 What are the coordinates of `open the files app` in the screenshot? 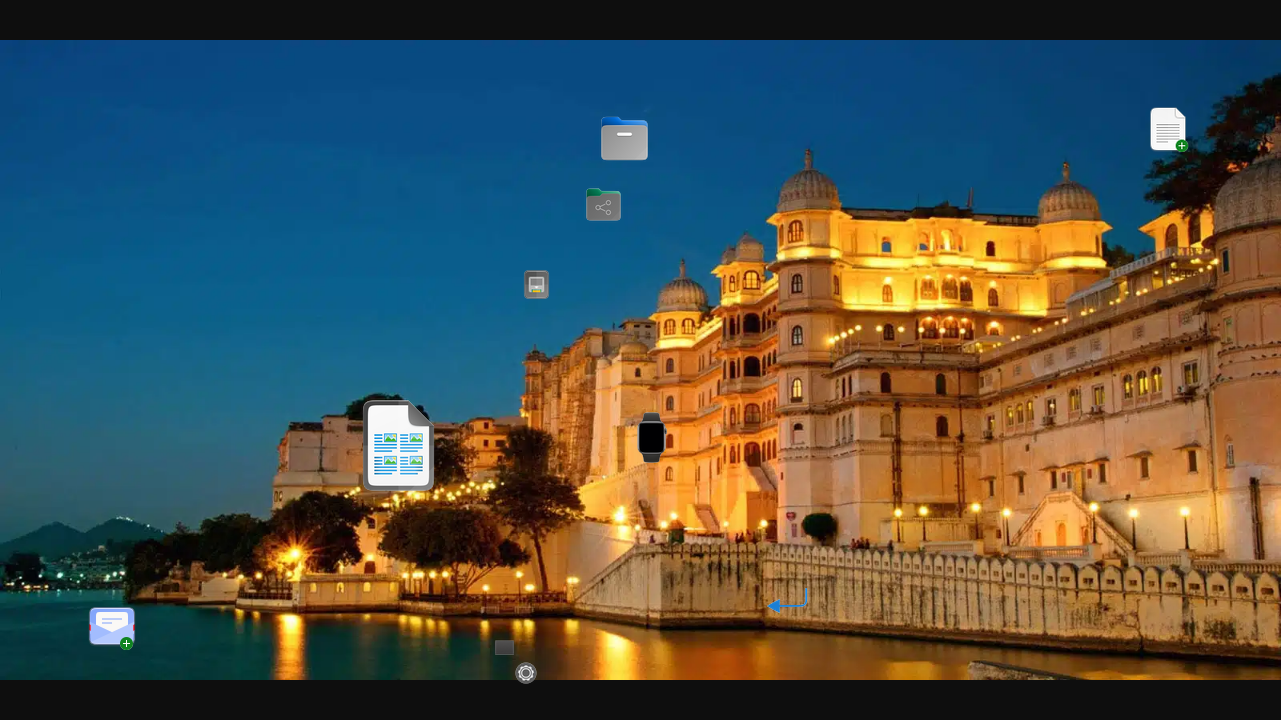 It's located at (624, 138).